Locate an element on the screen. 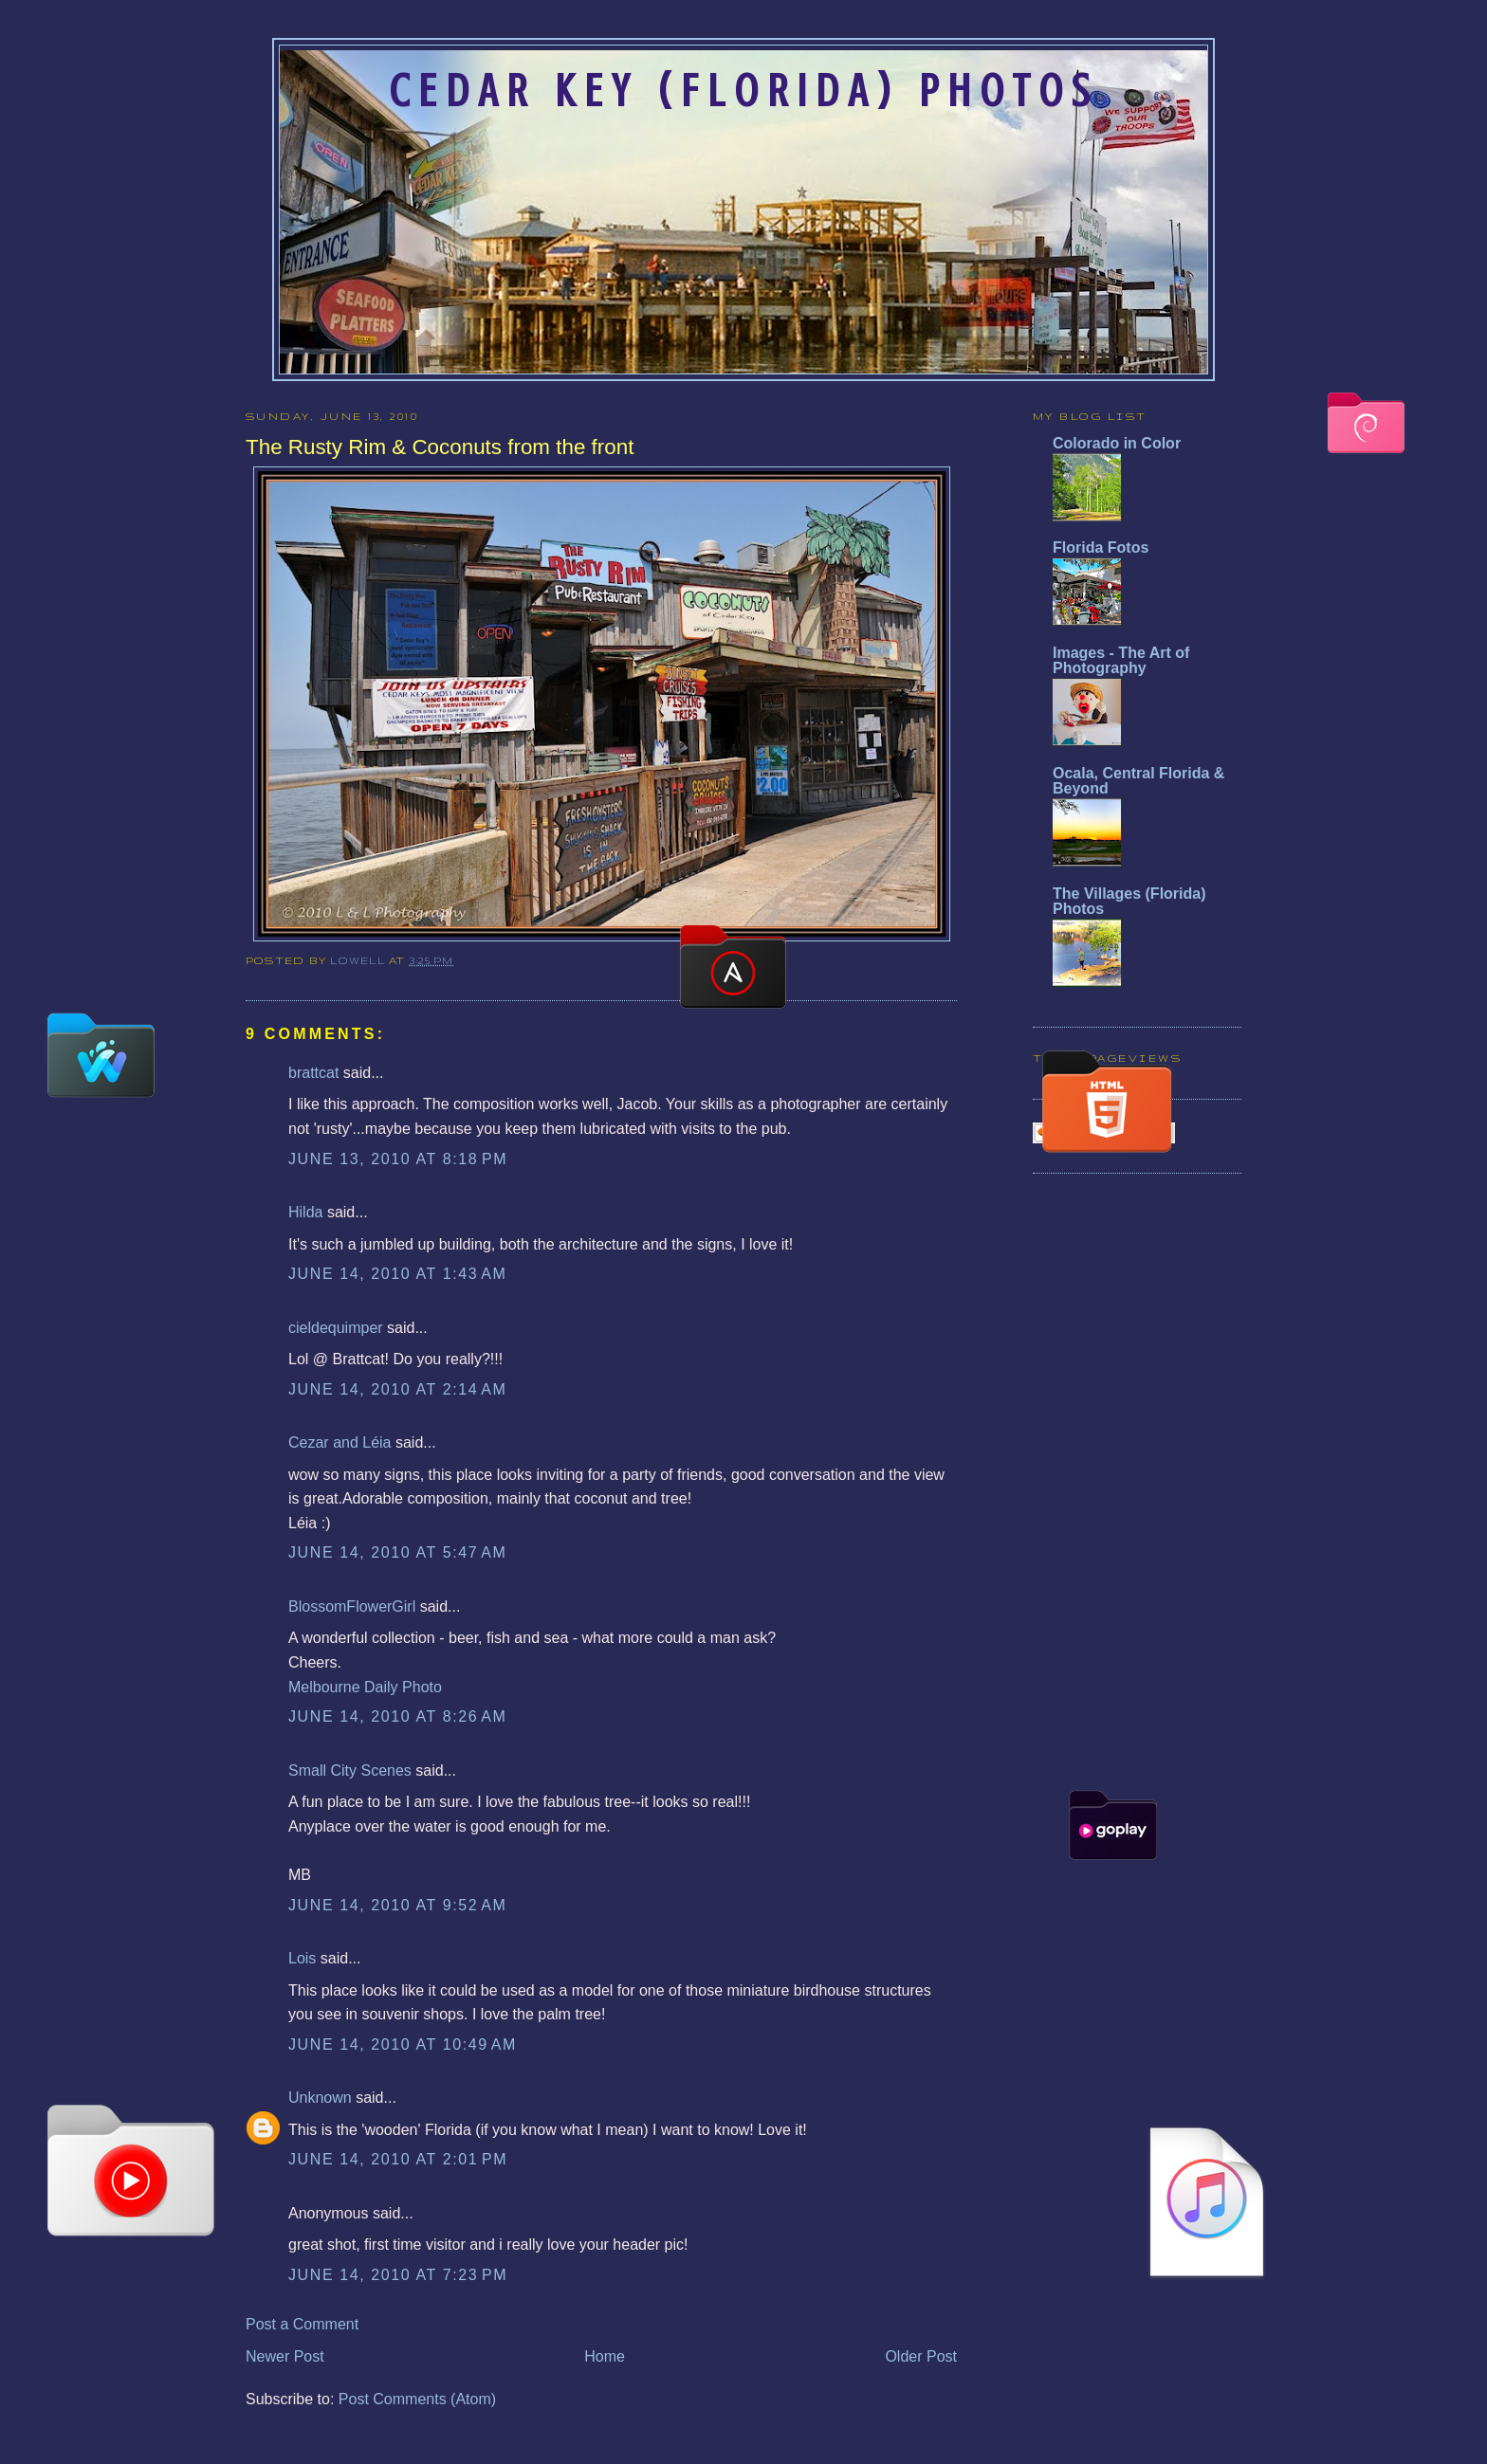 This screenshot has width=1487, height=2464. open youtube music downloads folder is located at coordinates (130, 2175).